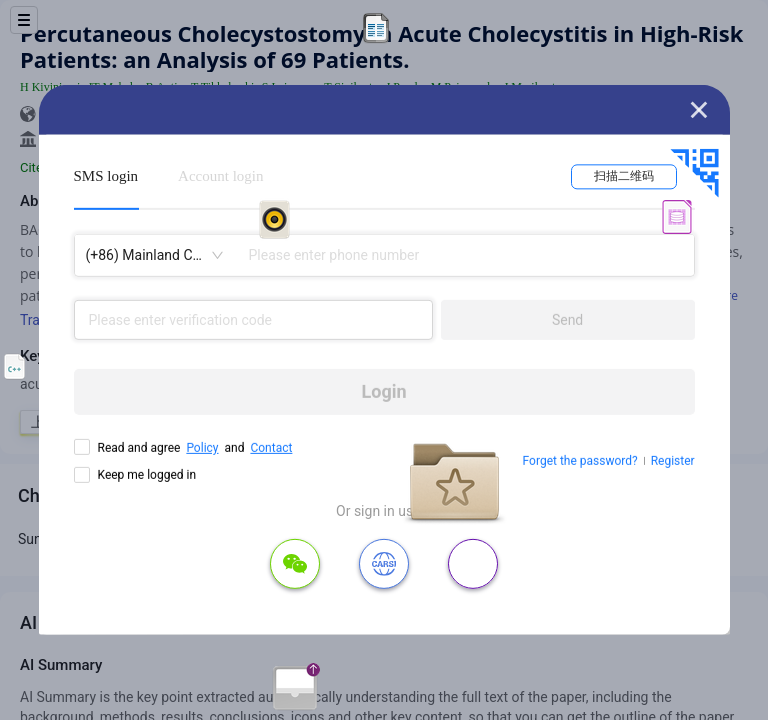 Image resolution: width=768 pixels, height=720 pixels. I want to click on open a libreoffice base database file, so click(677, 217).